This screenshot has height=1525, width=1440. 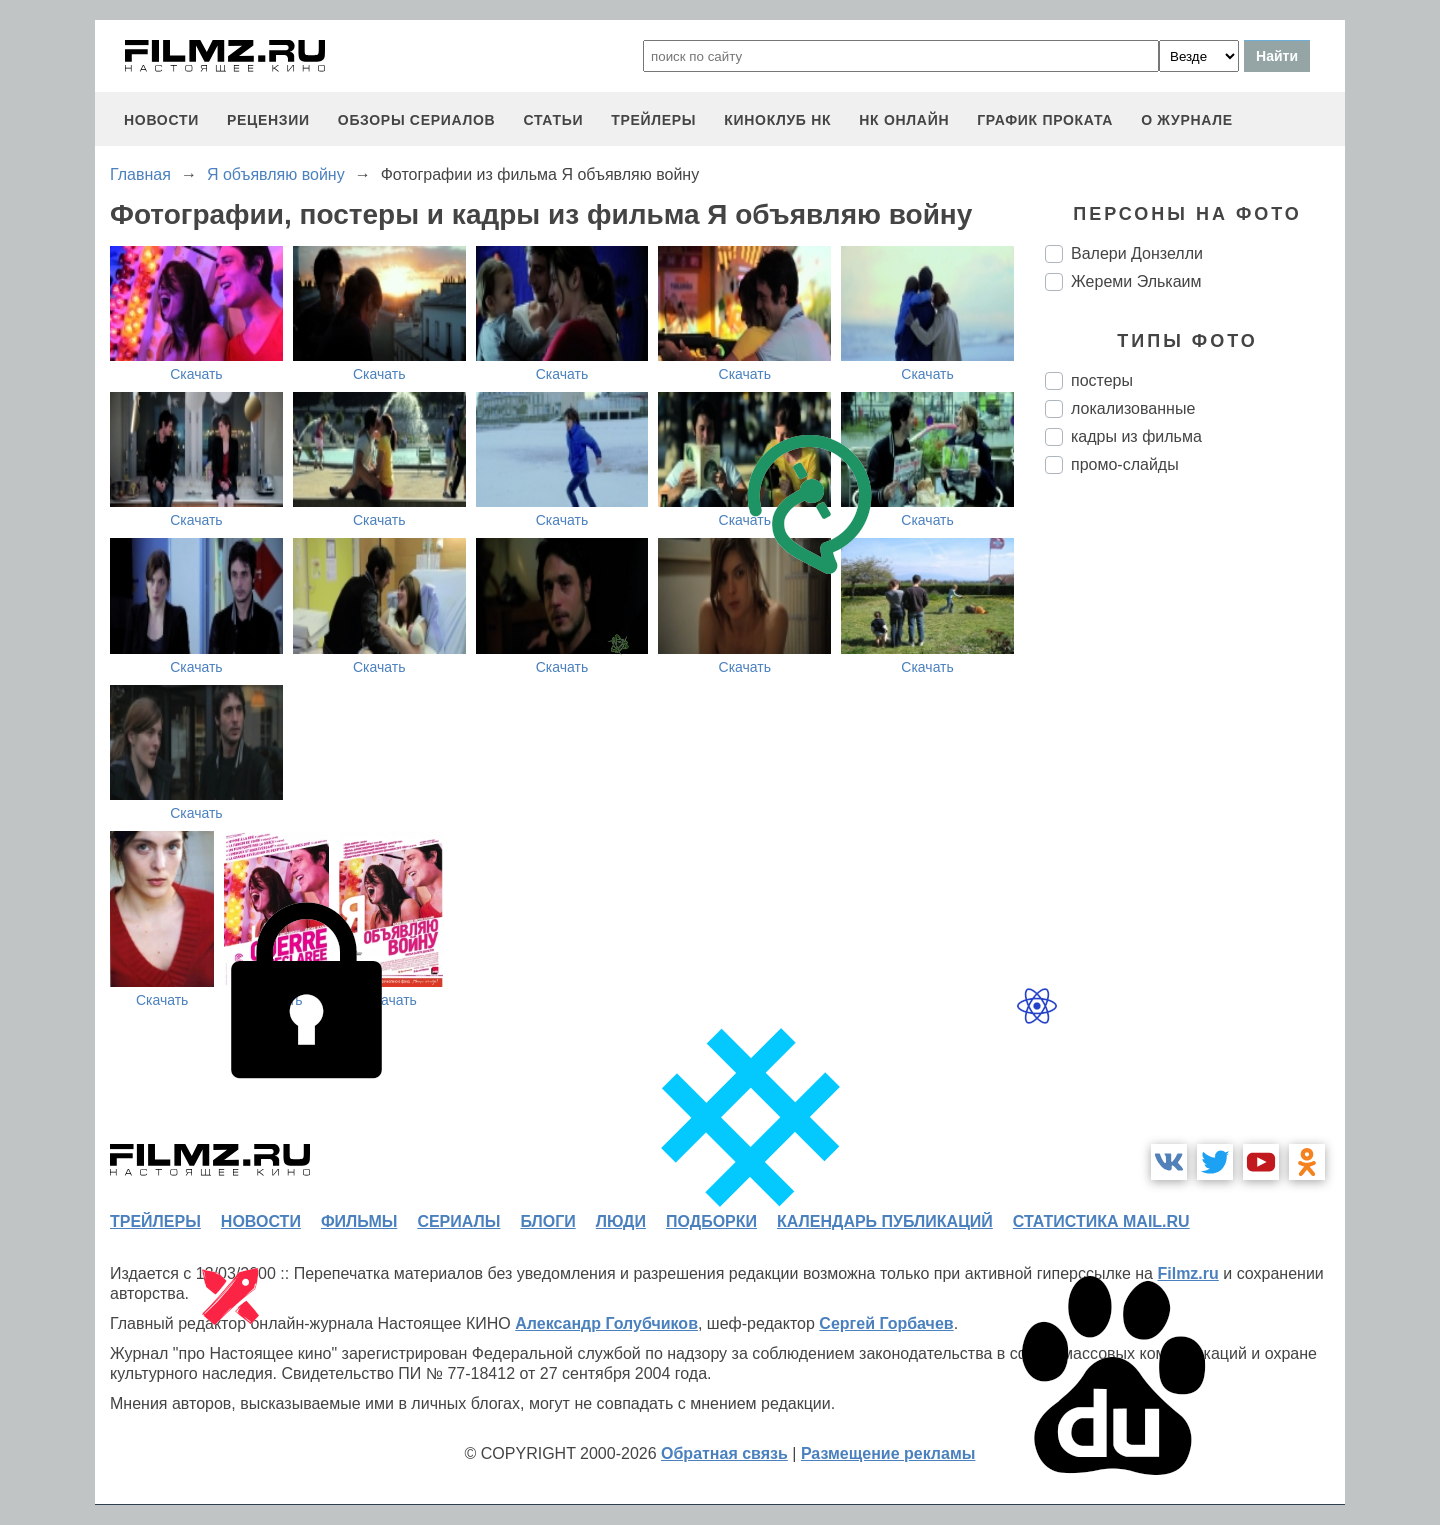 What do you see at coordinates (750, 1117) in the screenshot?
I see `open SimpleX messaging app` at bounding box center [750, 1117].